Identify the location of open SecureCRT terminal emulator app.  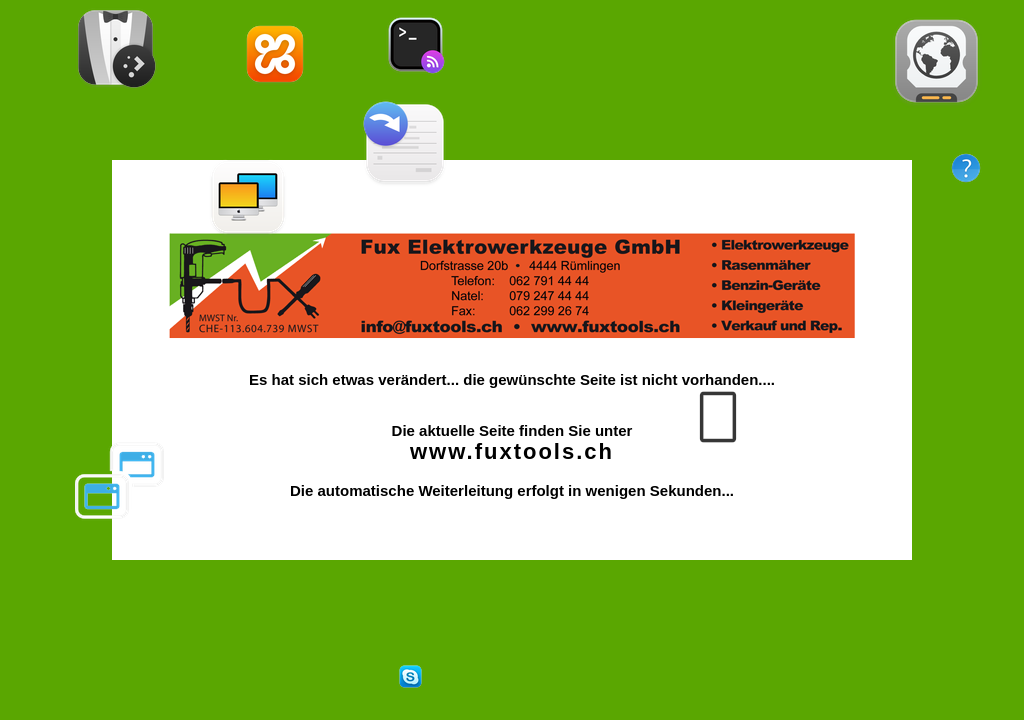
(415, 44).